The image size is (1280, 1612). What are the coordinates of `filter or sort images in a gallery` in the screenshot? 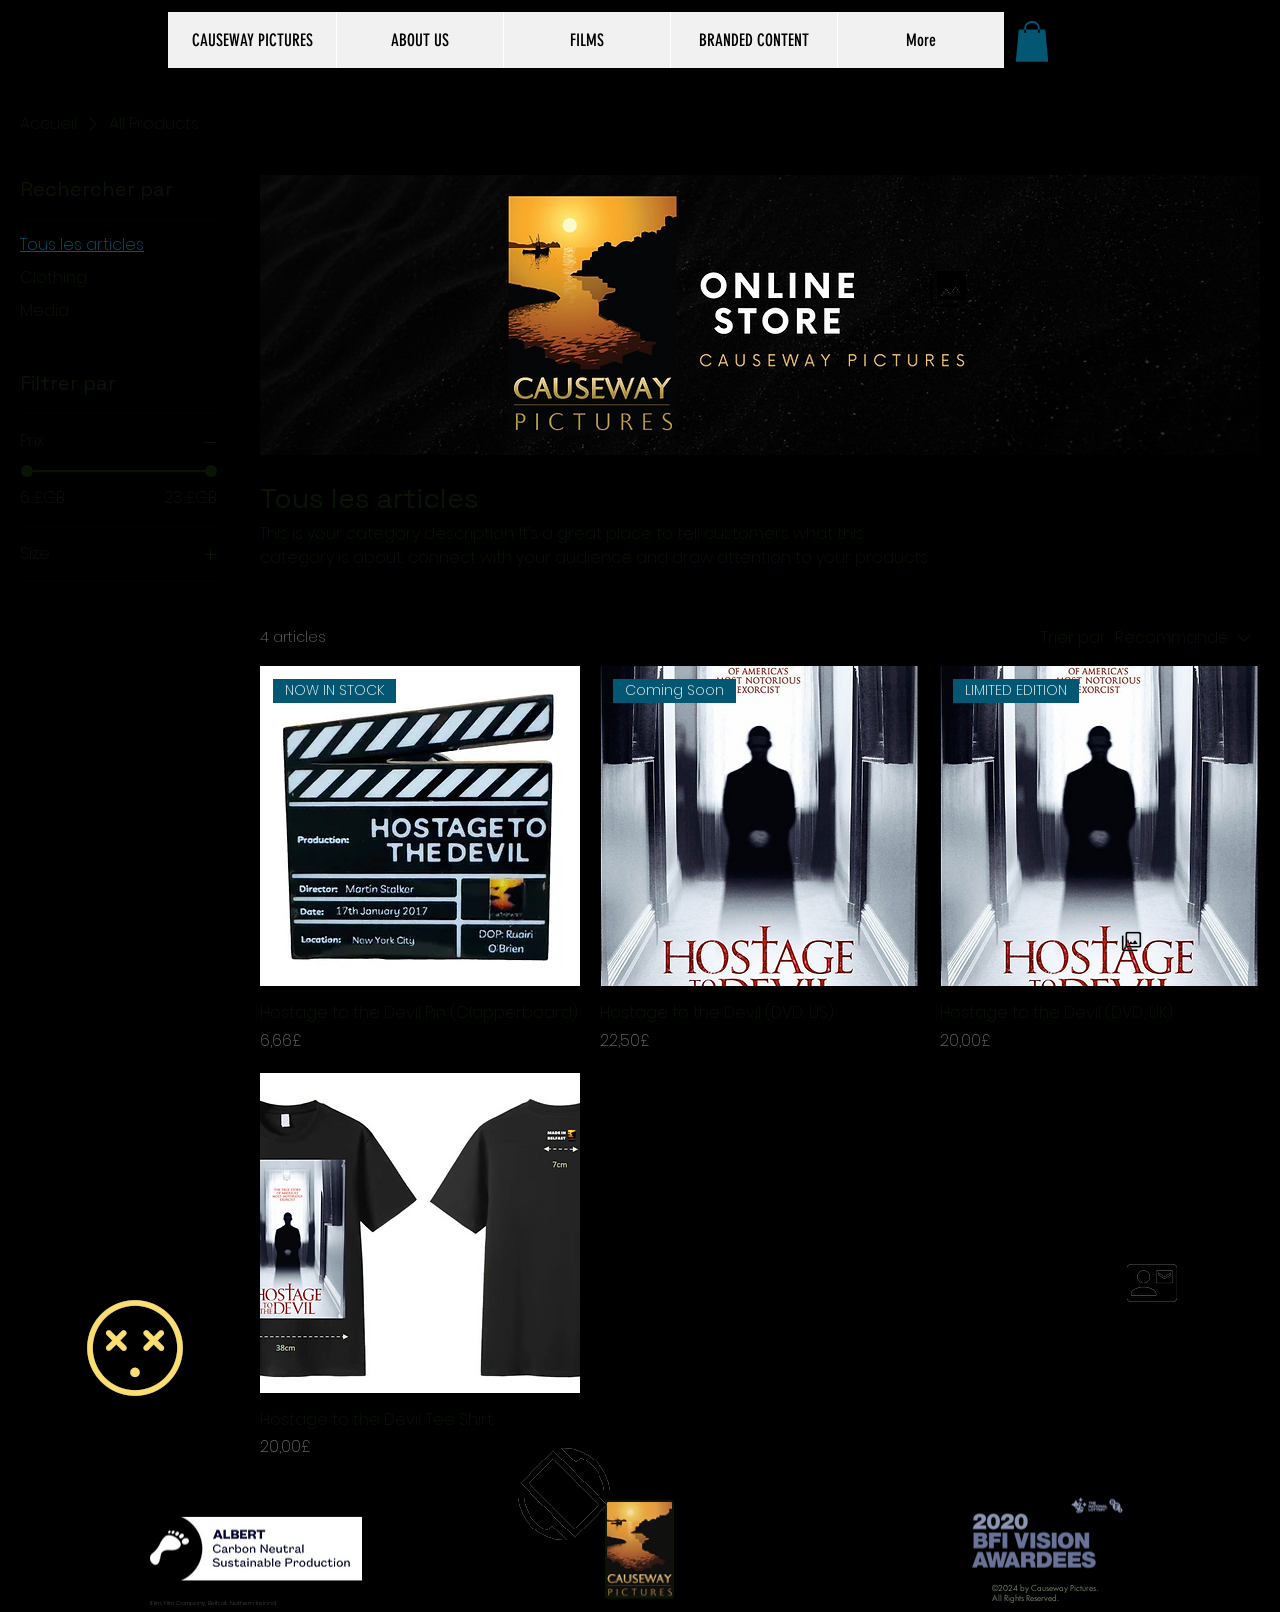 It's located at (1131, 941).